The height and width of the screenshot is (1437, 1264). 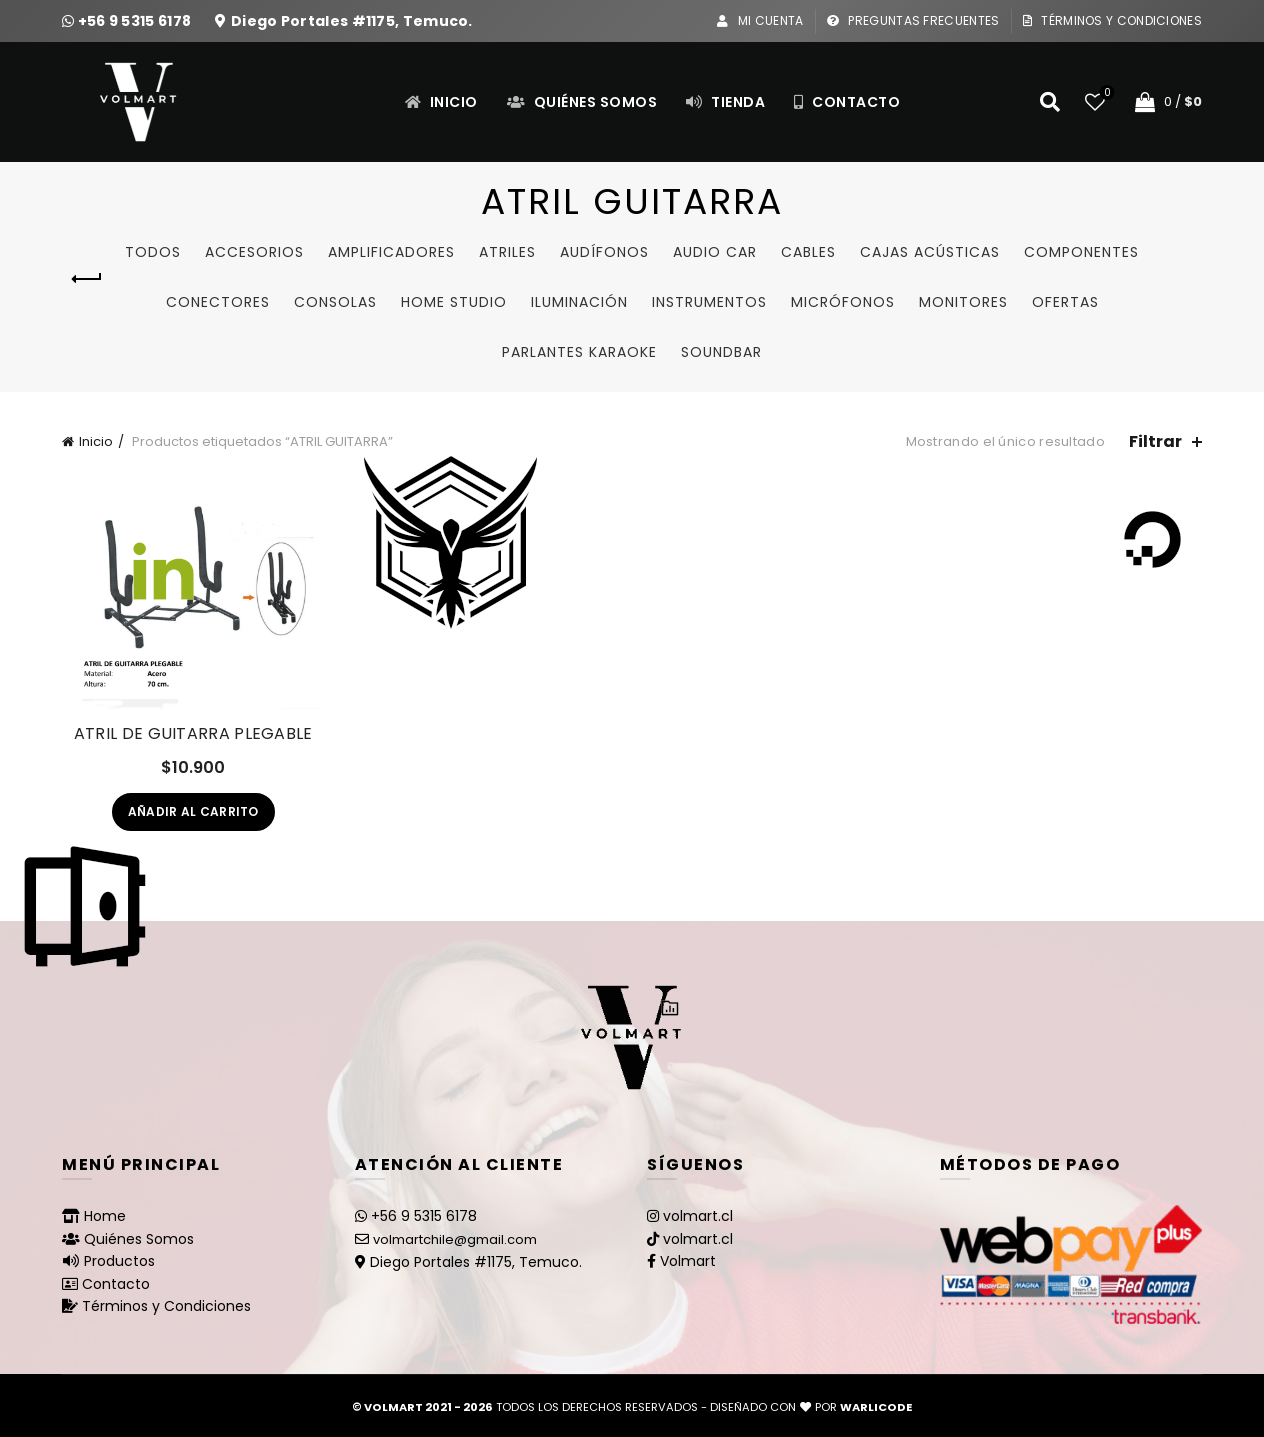 What do you see at coordinates (1152, 539) in the screenshot?
I see `DigitalOcean brand logo` at bounding box center [1152, 539].